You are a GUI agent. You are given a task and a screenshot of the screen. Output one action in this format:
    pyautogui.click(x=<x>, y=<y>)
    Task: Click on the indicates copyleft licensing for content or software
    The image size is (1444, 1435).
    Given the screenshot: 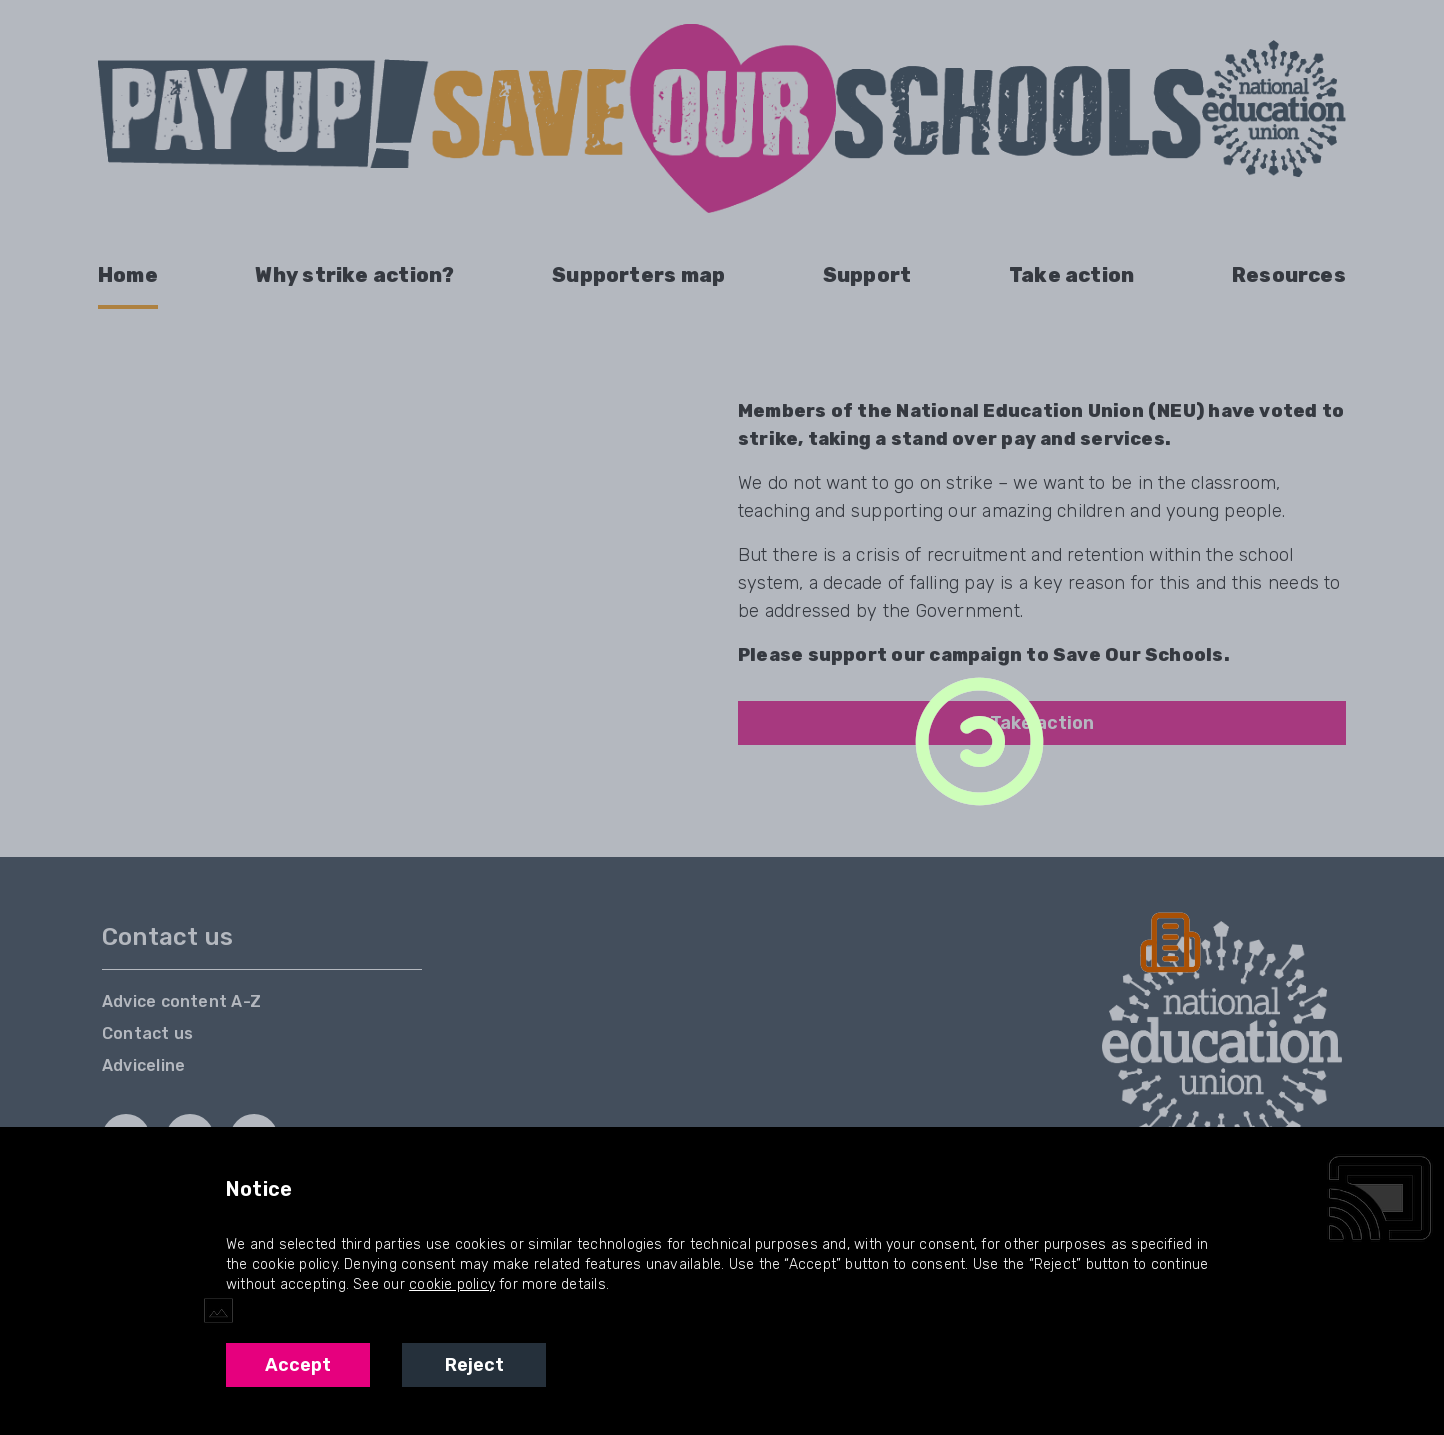 What is the action you would take?
    pyautogui.click(x=979, y=741)
    